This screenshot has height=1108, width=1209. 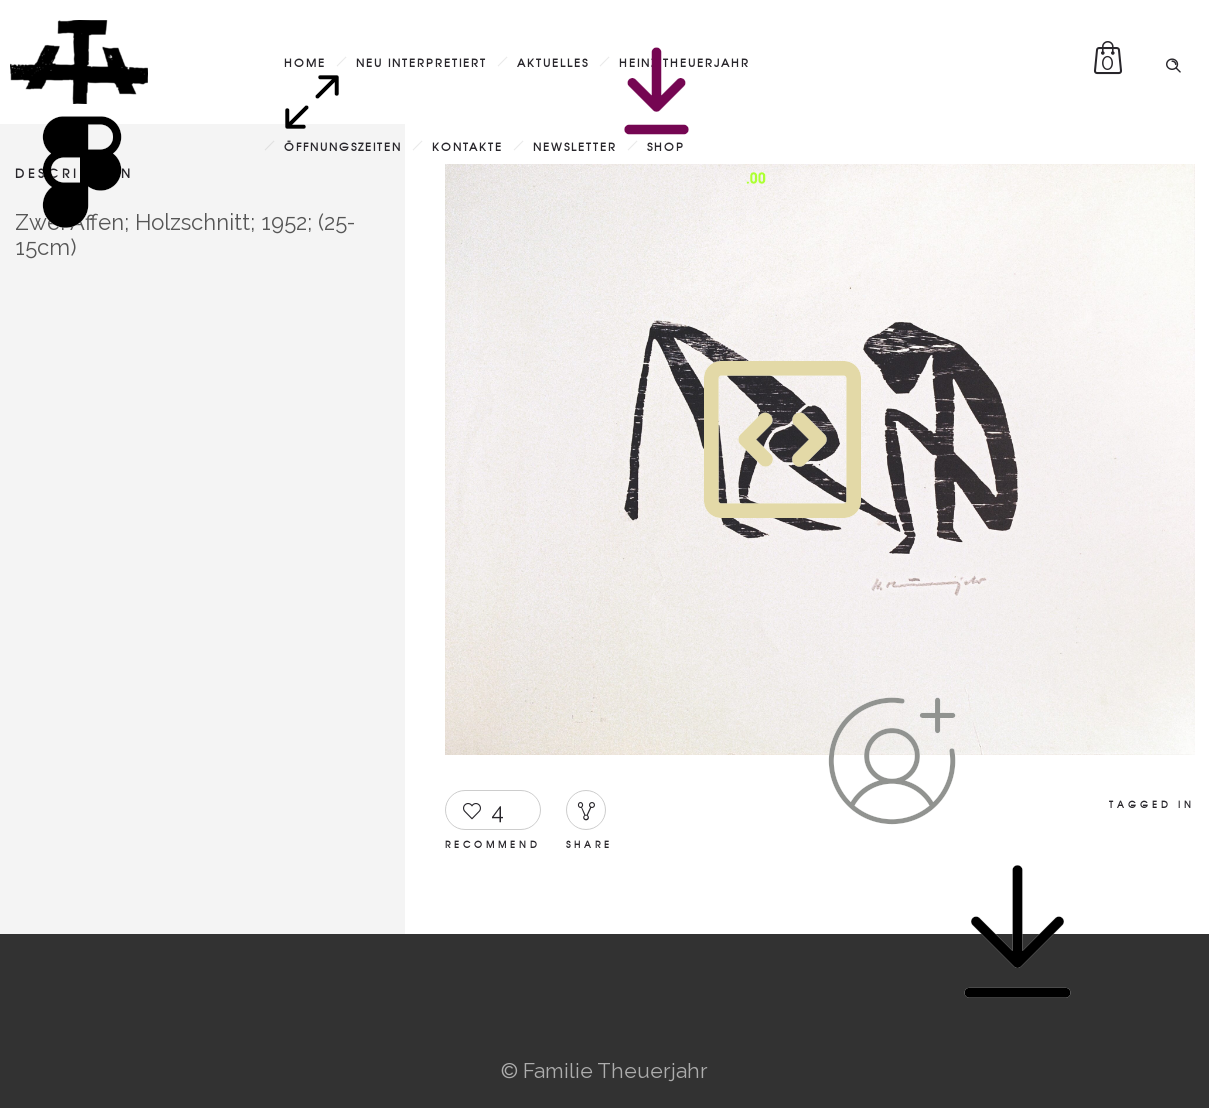 I want to click on move item to bottom of list, so click(x=656, y=92).